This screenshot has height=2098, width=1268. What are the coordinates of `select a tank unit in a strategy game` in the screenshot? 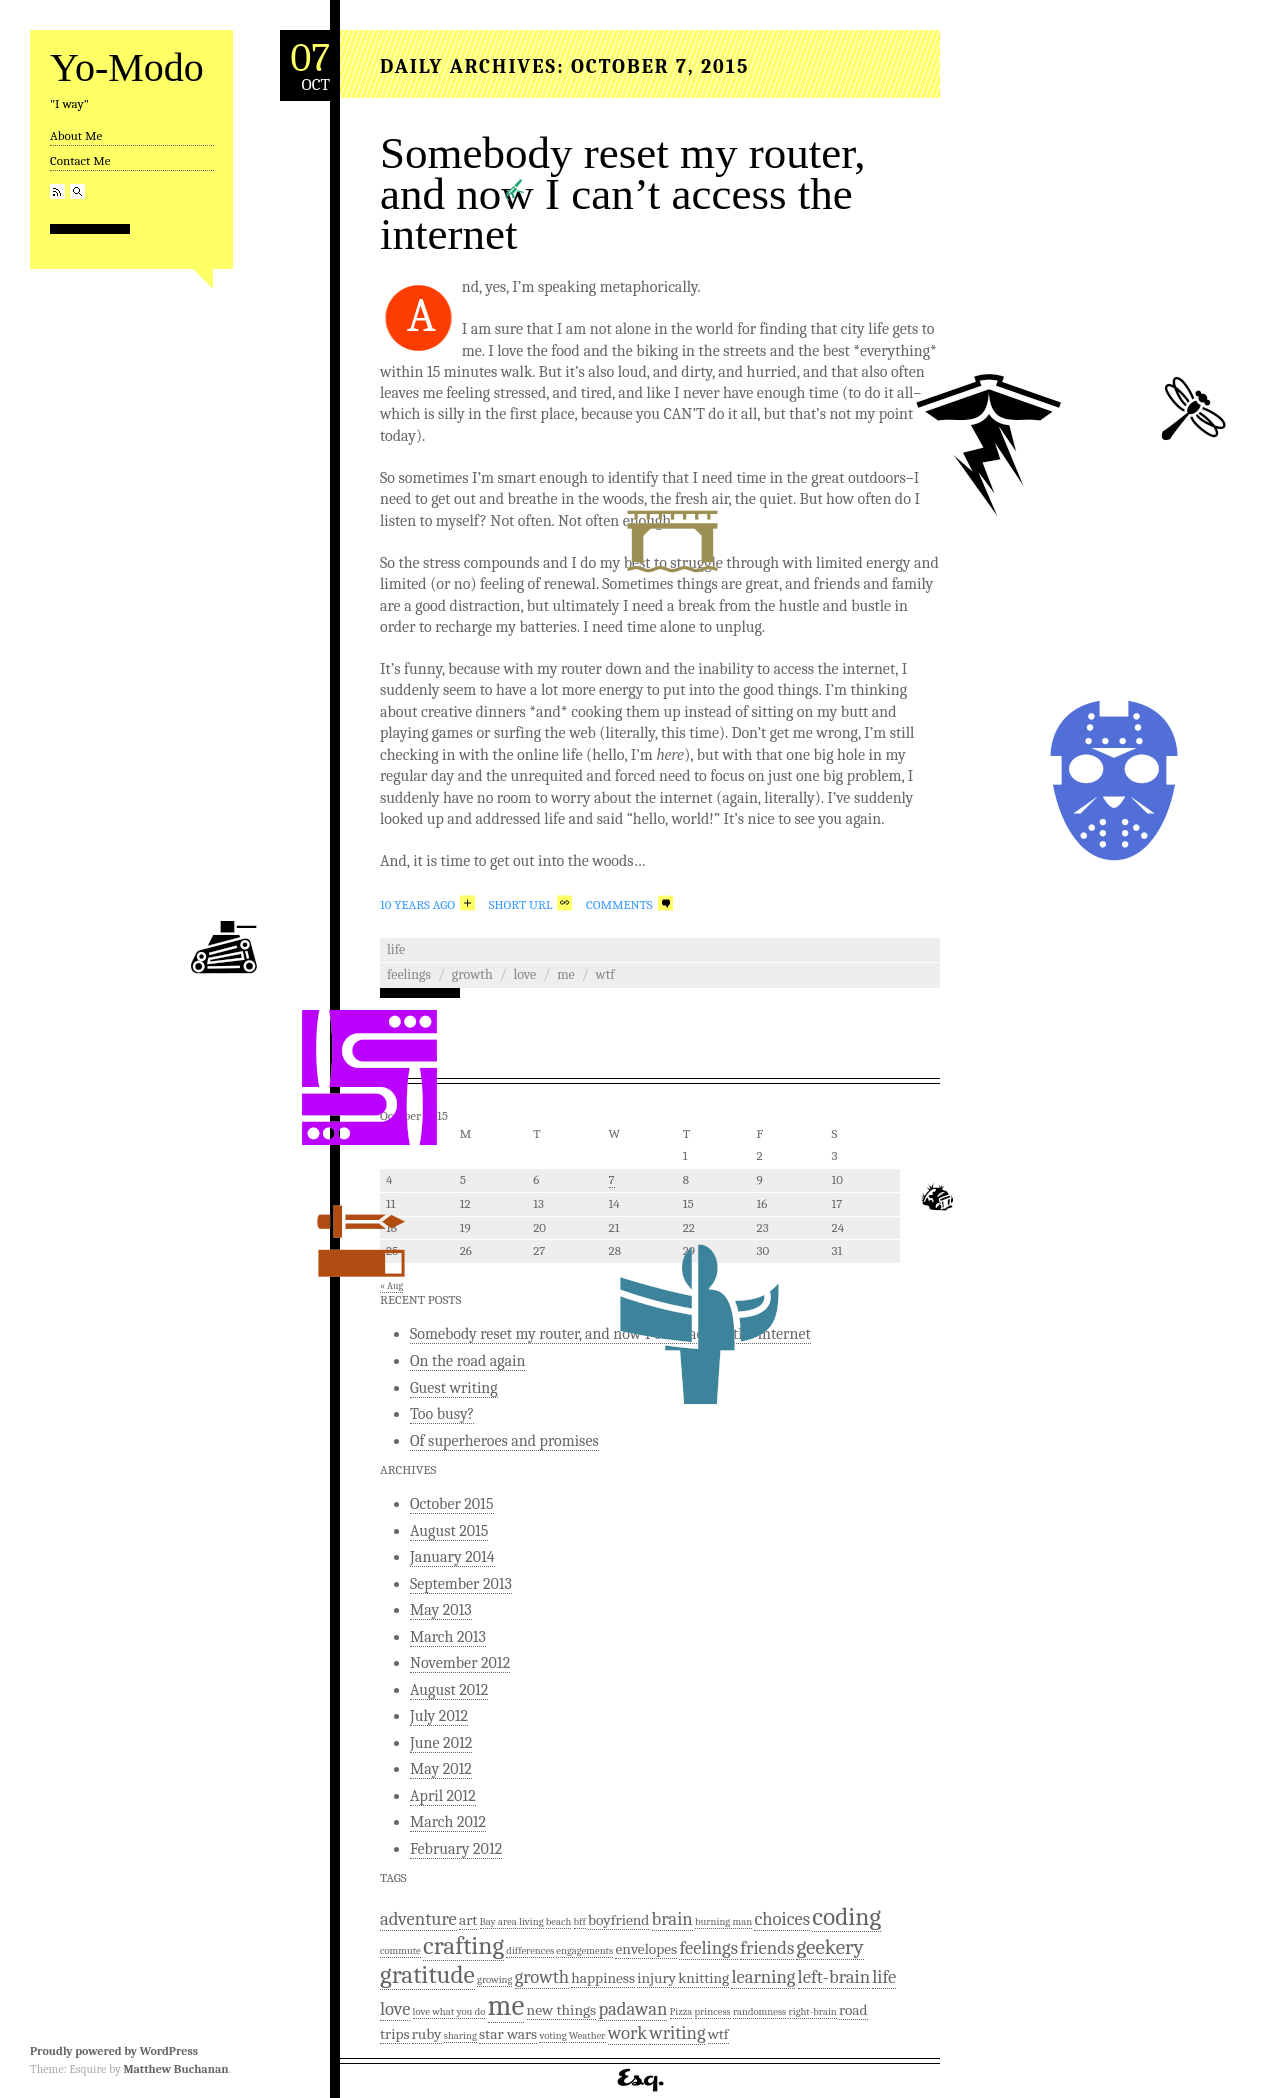 It's located at (224, 943).